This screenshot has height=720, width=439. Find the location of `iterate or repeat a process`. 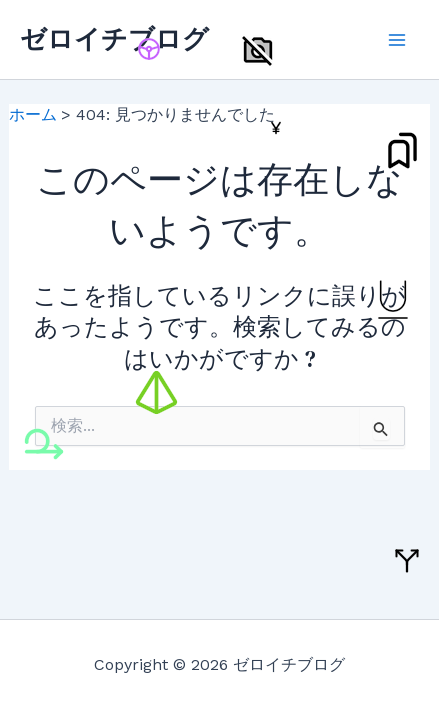

iterate or repeat a process is located at coordinates (44, 444).